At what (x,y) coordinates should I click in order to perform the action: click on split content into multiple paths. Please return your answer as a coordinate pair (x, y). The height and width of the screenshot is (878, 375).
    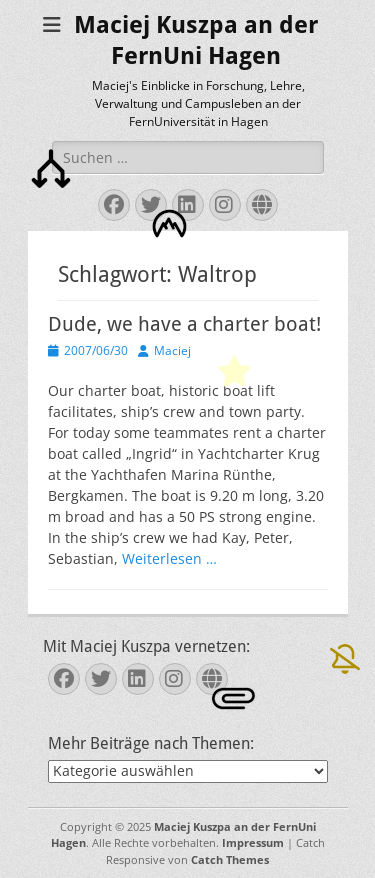
    Looking at the image, I should click on (51, 170).